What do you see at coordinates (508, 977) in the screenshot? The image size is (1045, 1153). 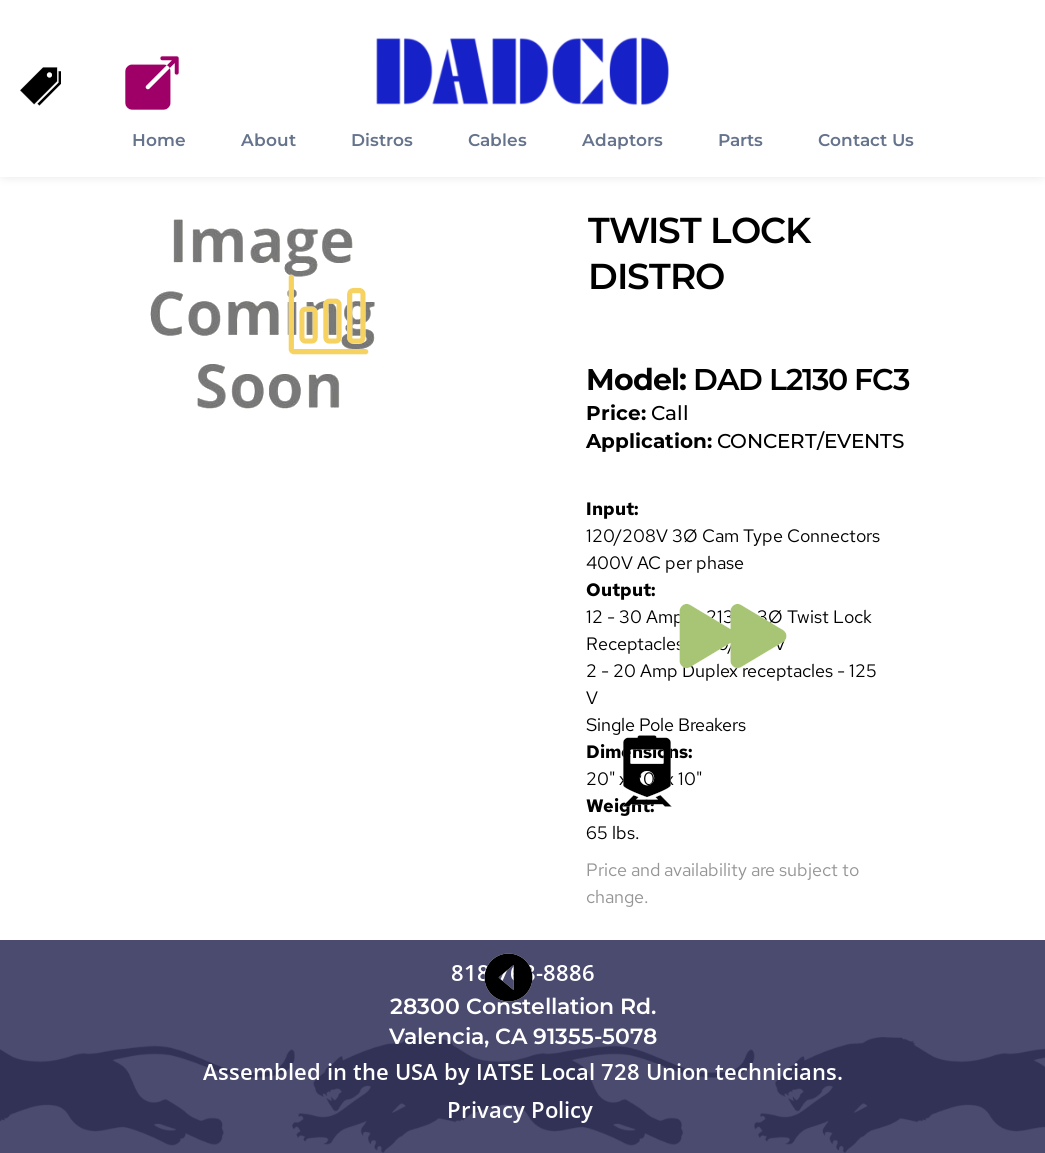 I see `go back to the previous screen` at bounding box center [508, 977].